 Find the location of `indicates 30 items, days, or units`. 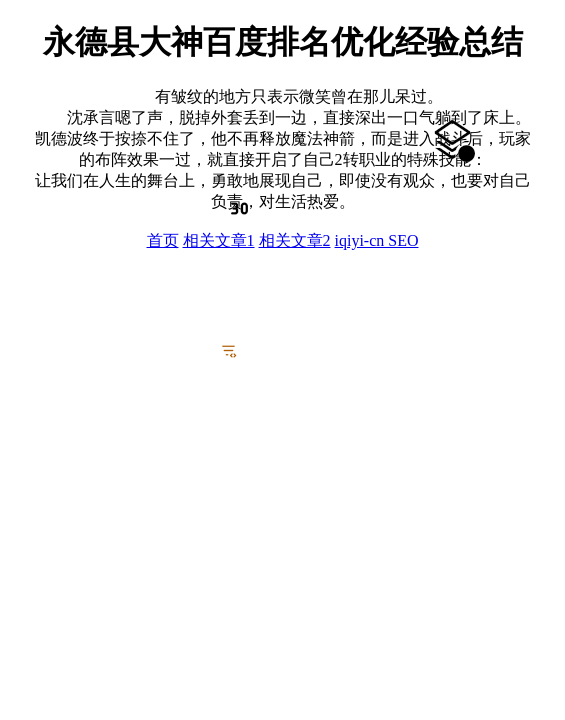

indicates 30 items, days, or units is located at coordinates (239, 208).